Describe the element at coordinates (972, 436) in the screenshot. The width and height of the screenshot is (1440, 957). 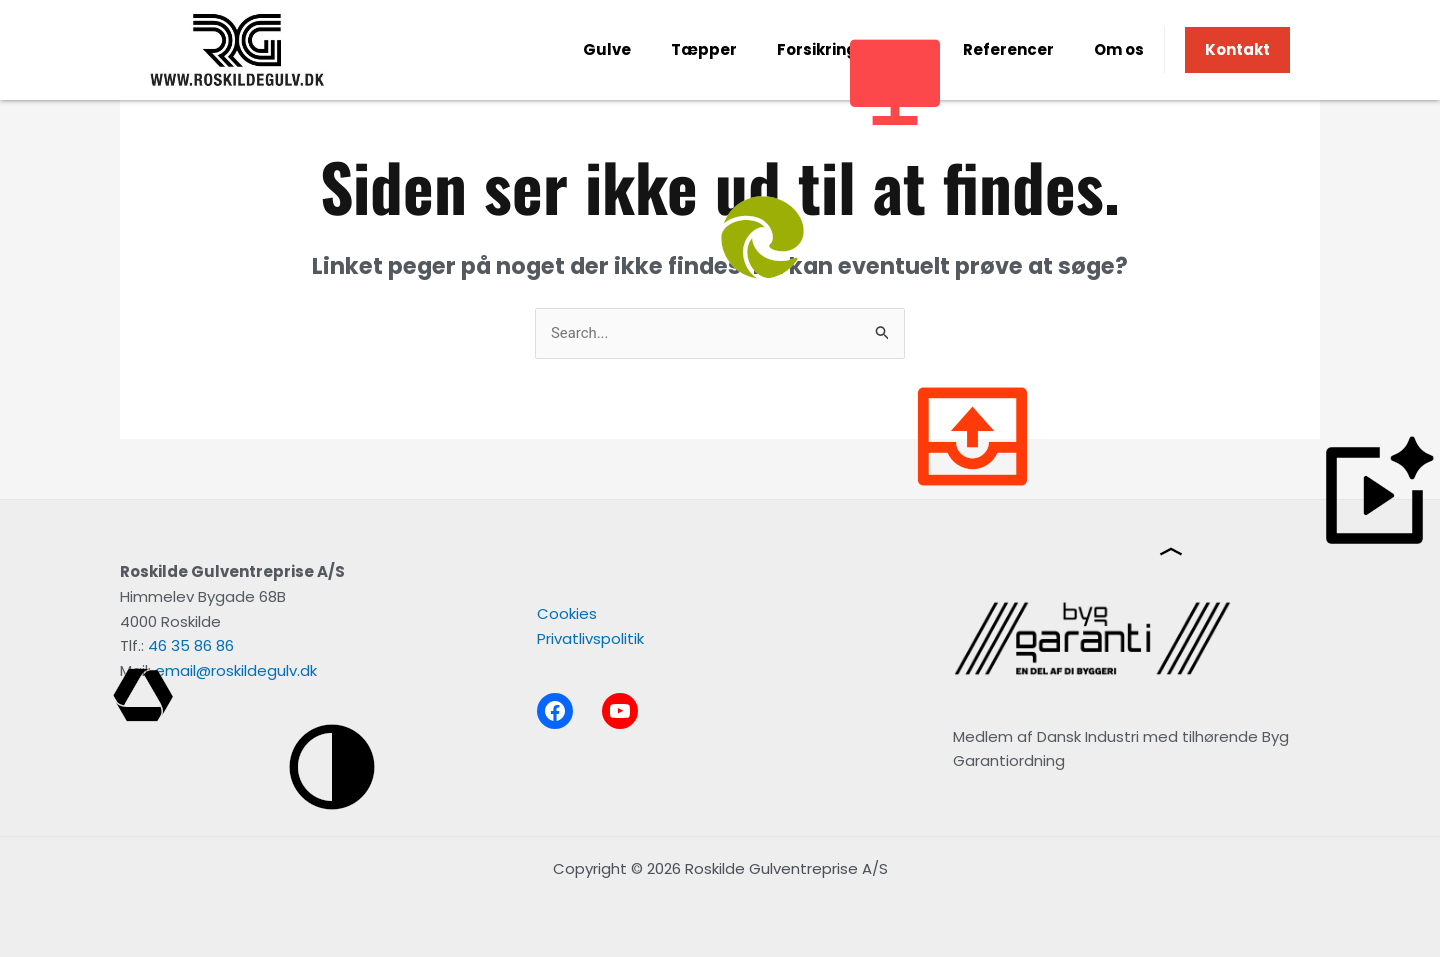
I see `export or share content` at that location.